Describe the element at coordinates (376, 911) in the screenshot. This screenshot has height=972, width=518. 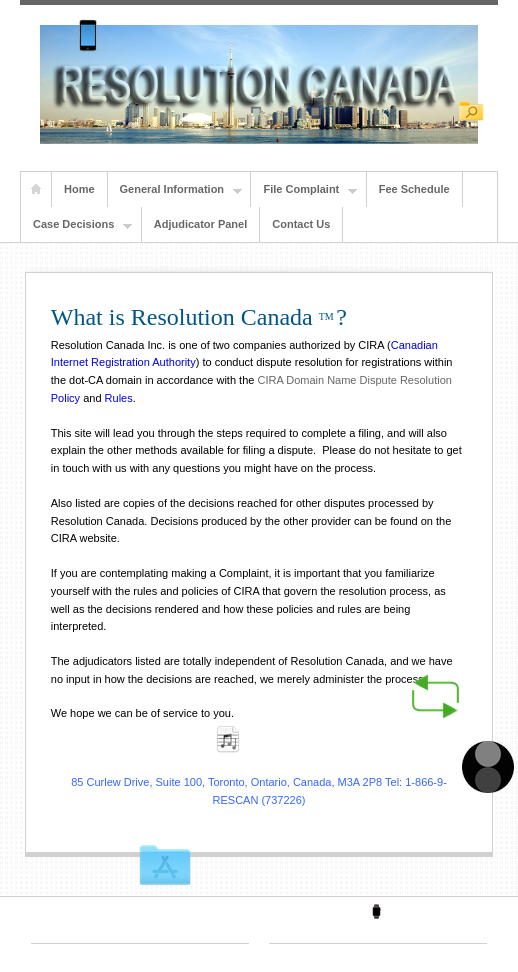
I see `manage your paired Apple Watch` at that location.